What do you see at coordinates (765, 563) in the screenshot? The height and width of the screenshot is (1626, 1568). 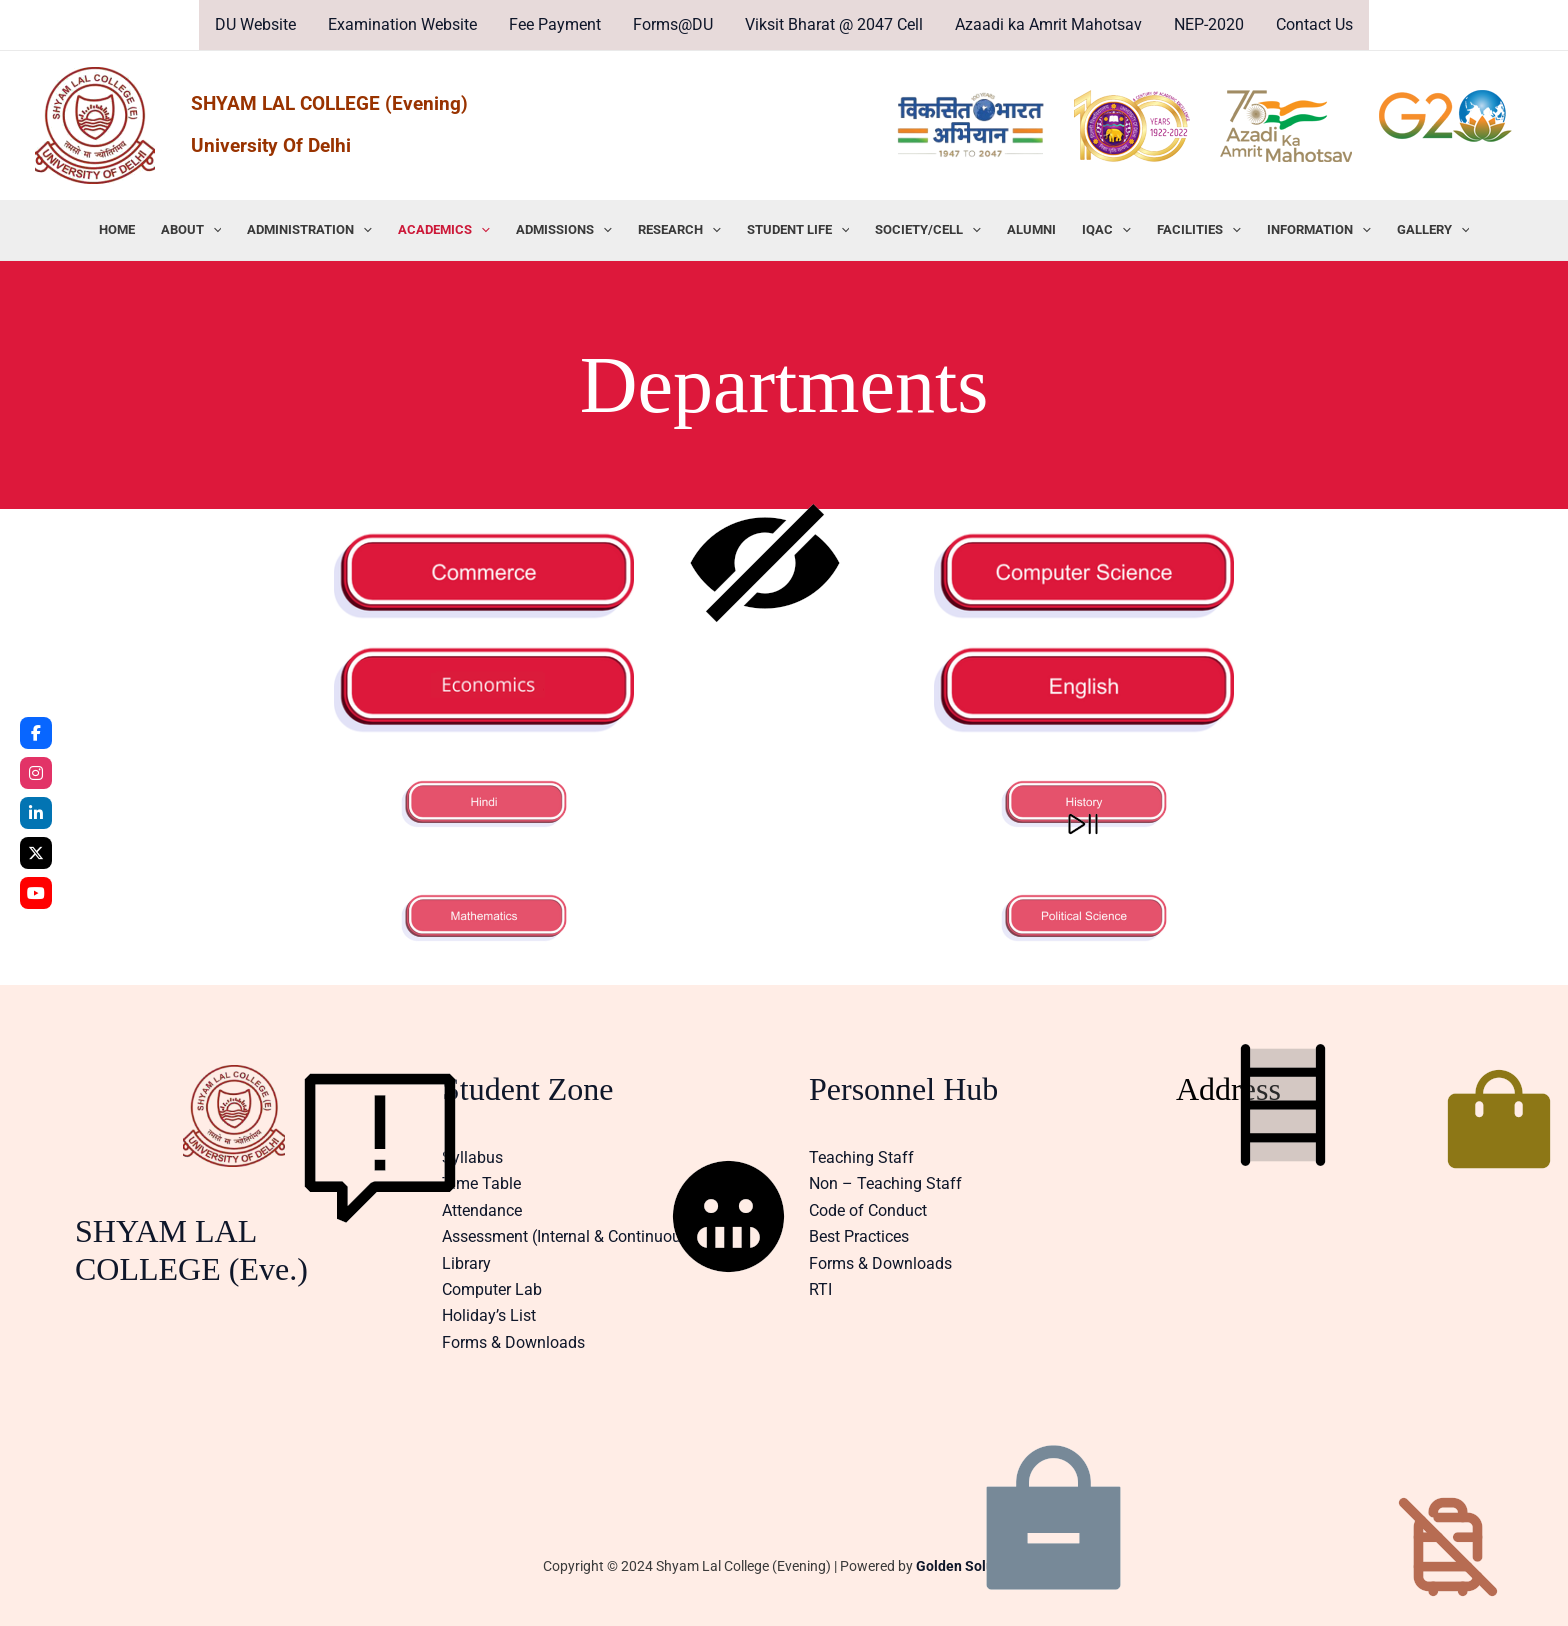 I see `hide password or sensitive content` at bounding box center [765, 563].